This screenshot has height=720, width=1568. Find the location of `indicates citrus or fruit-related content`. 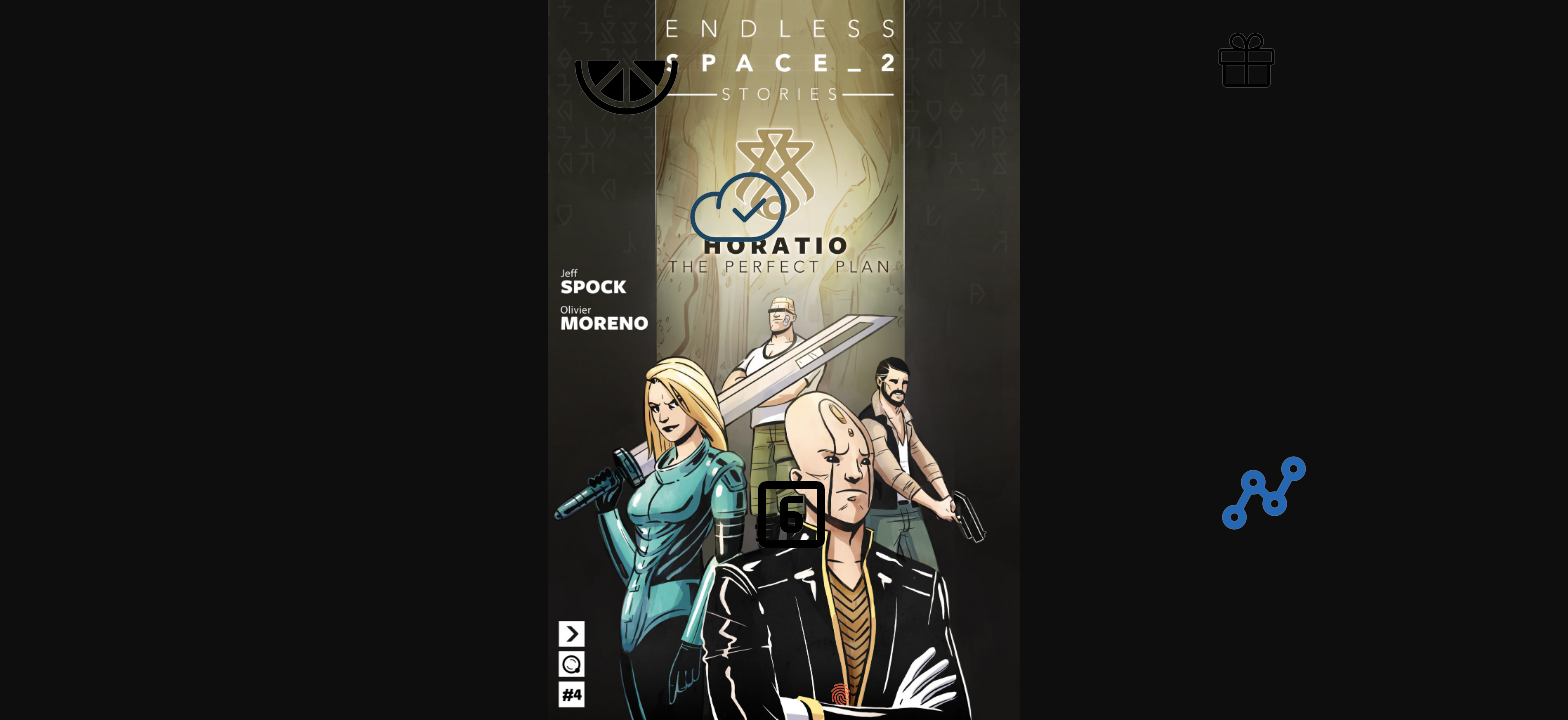

indicates citrus or fruit-related content is located at coordinates (626, 79).